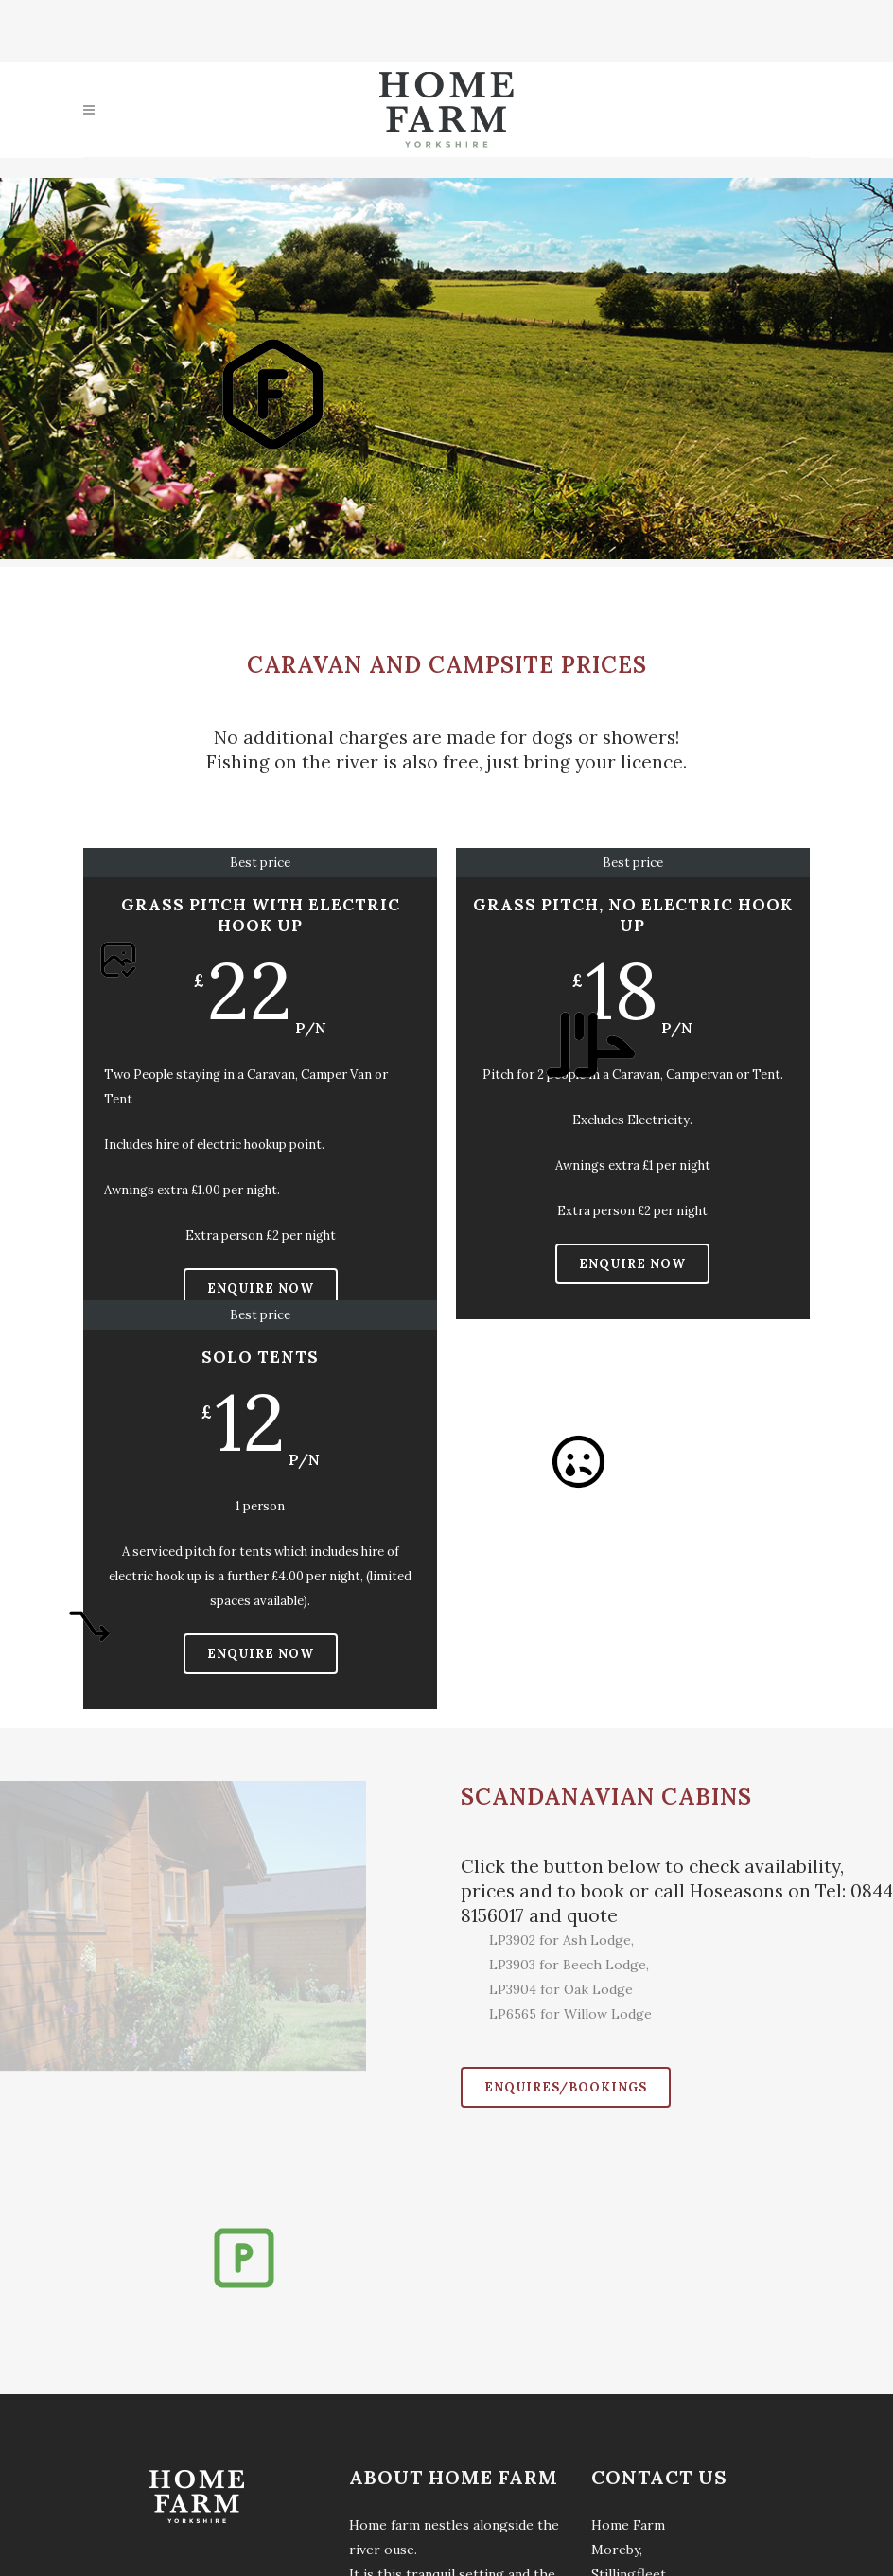  I want to click on indicates a declining trend or decrease in value, so click(89, 1625).